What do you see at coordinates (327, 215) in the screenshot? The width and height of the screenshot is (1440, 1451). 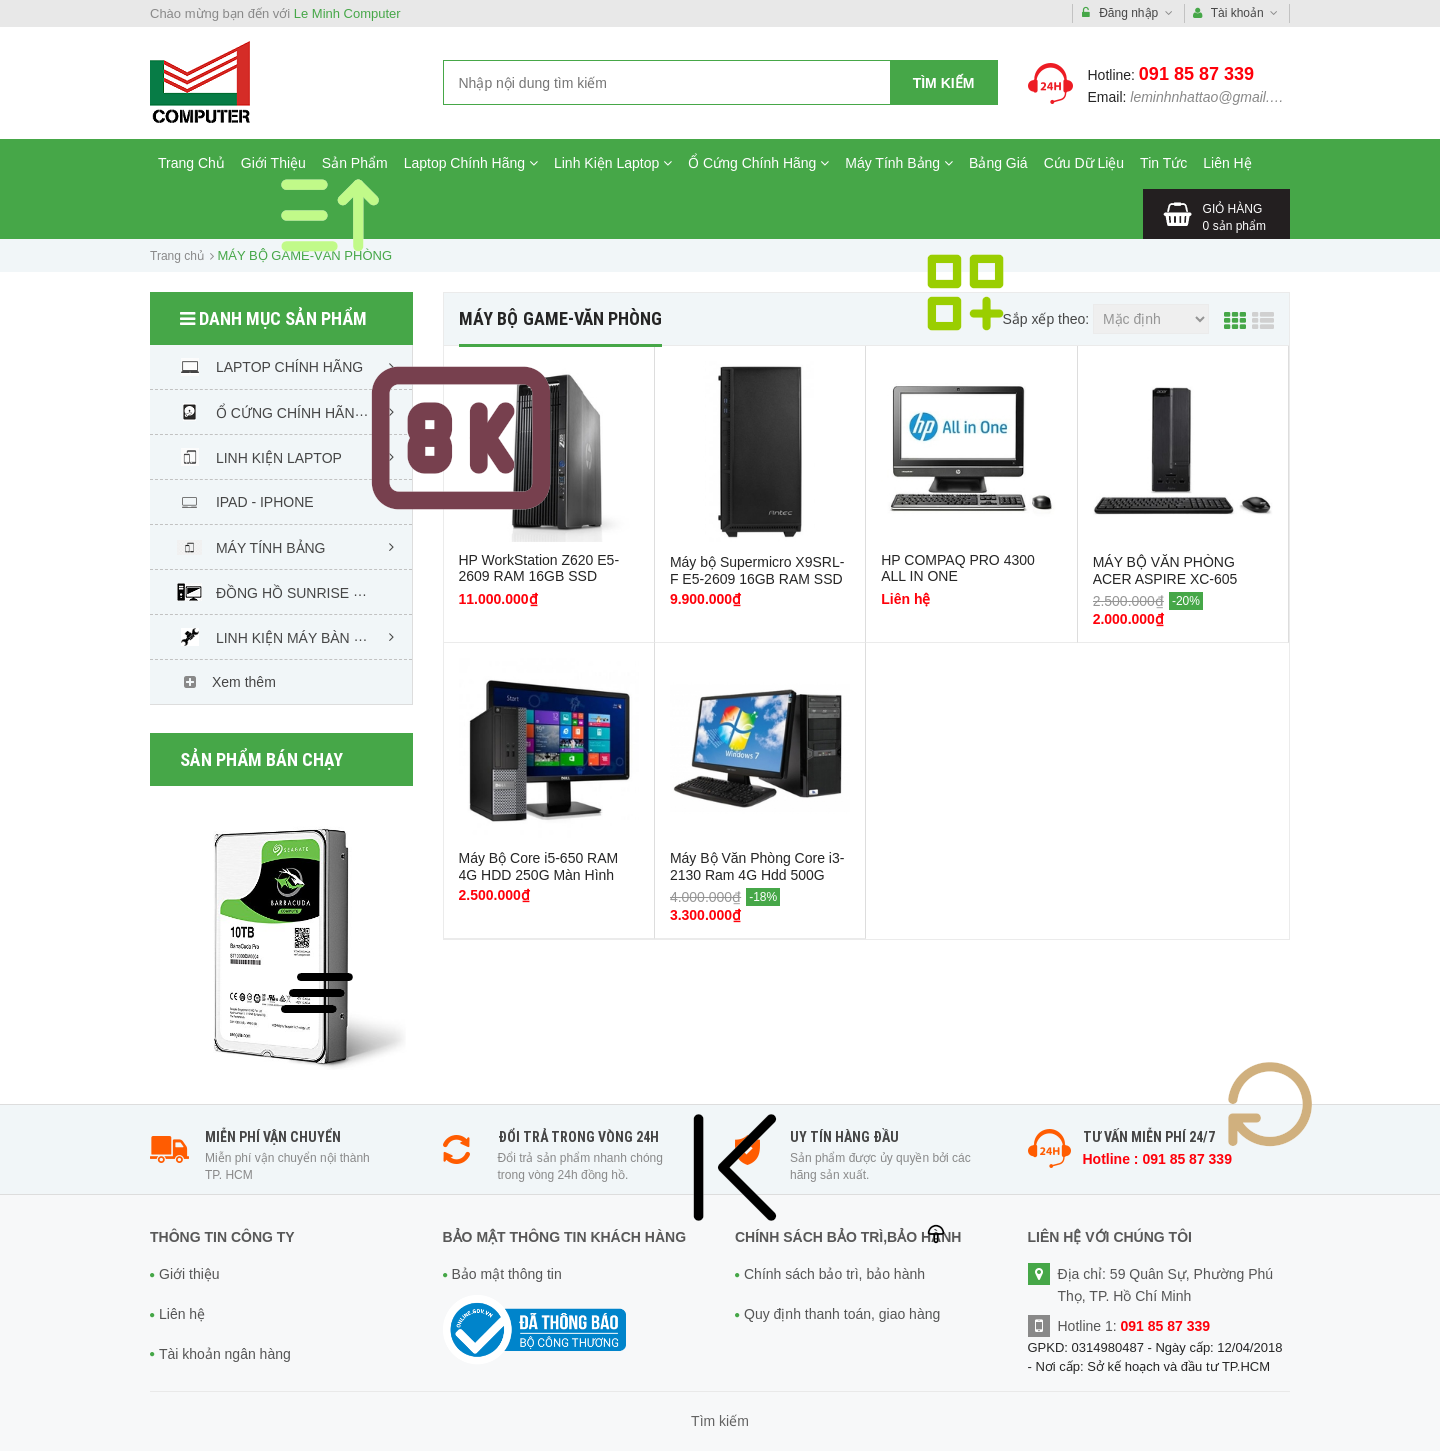 I see `sort items in ascending order` at bounding box center [327, 215].